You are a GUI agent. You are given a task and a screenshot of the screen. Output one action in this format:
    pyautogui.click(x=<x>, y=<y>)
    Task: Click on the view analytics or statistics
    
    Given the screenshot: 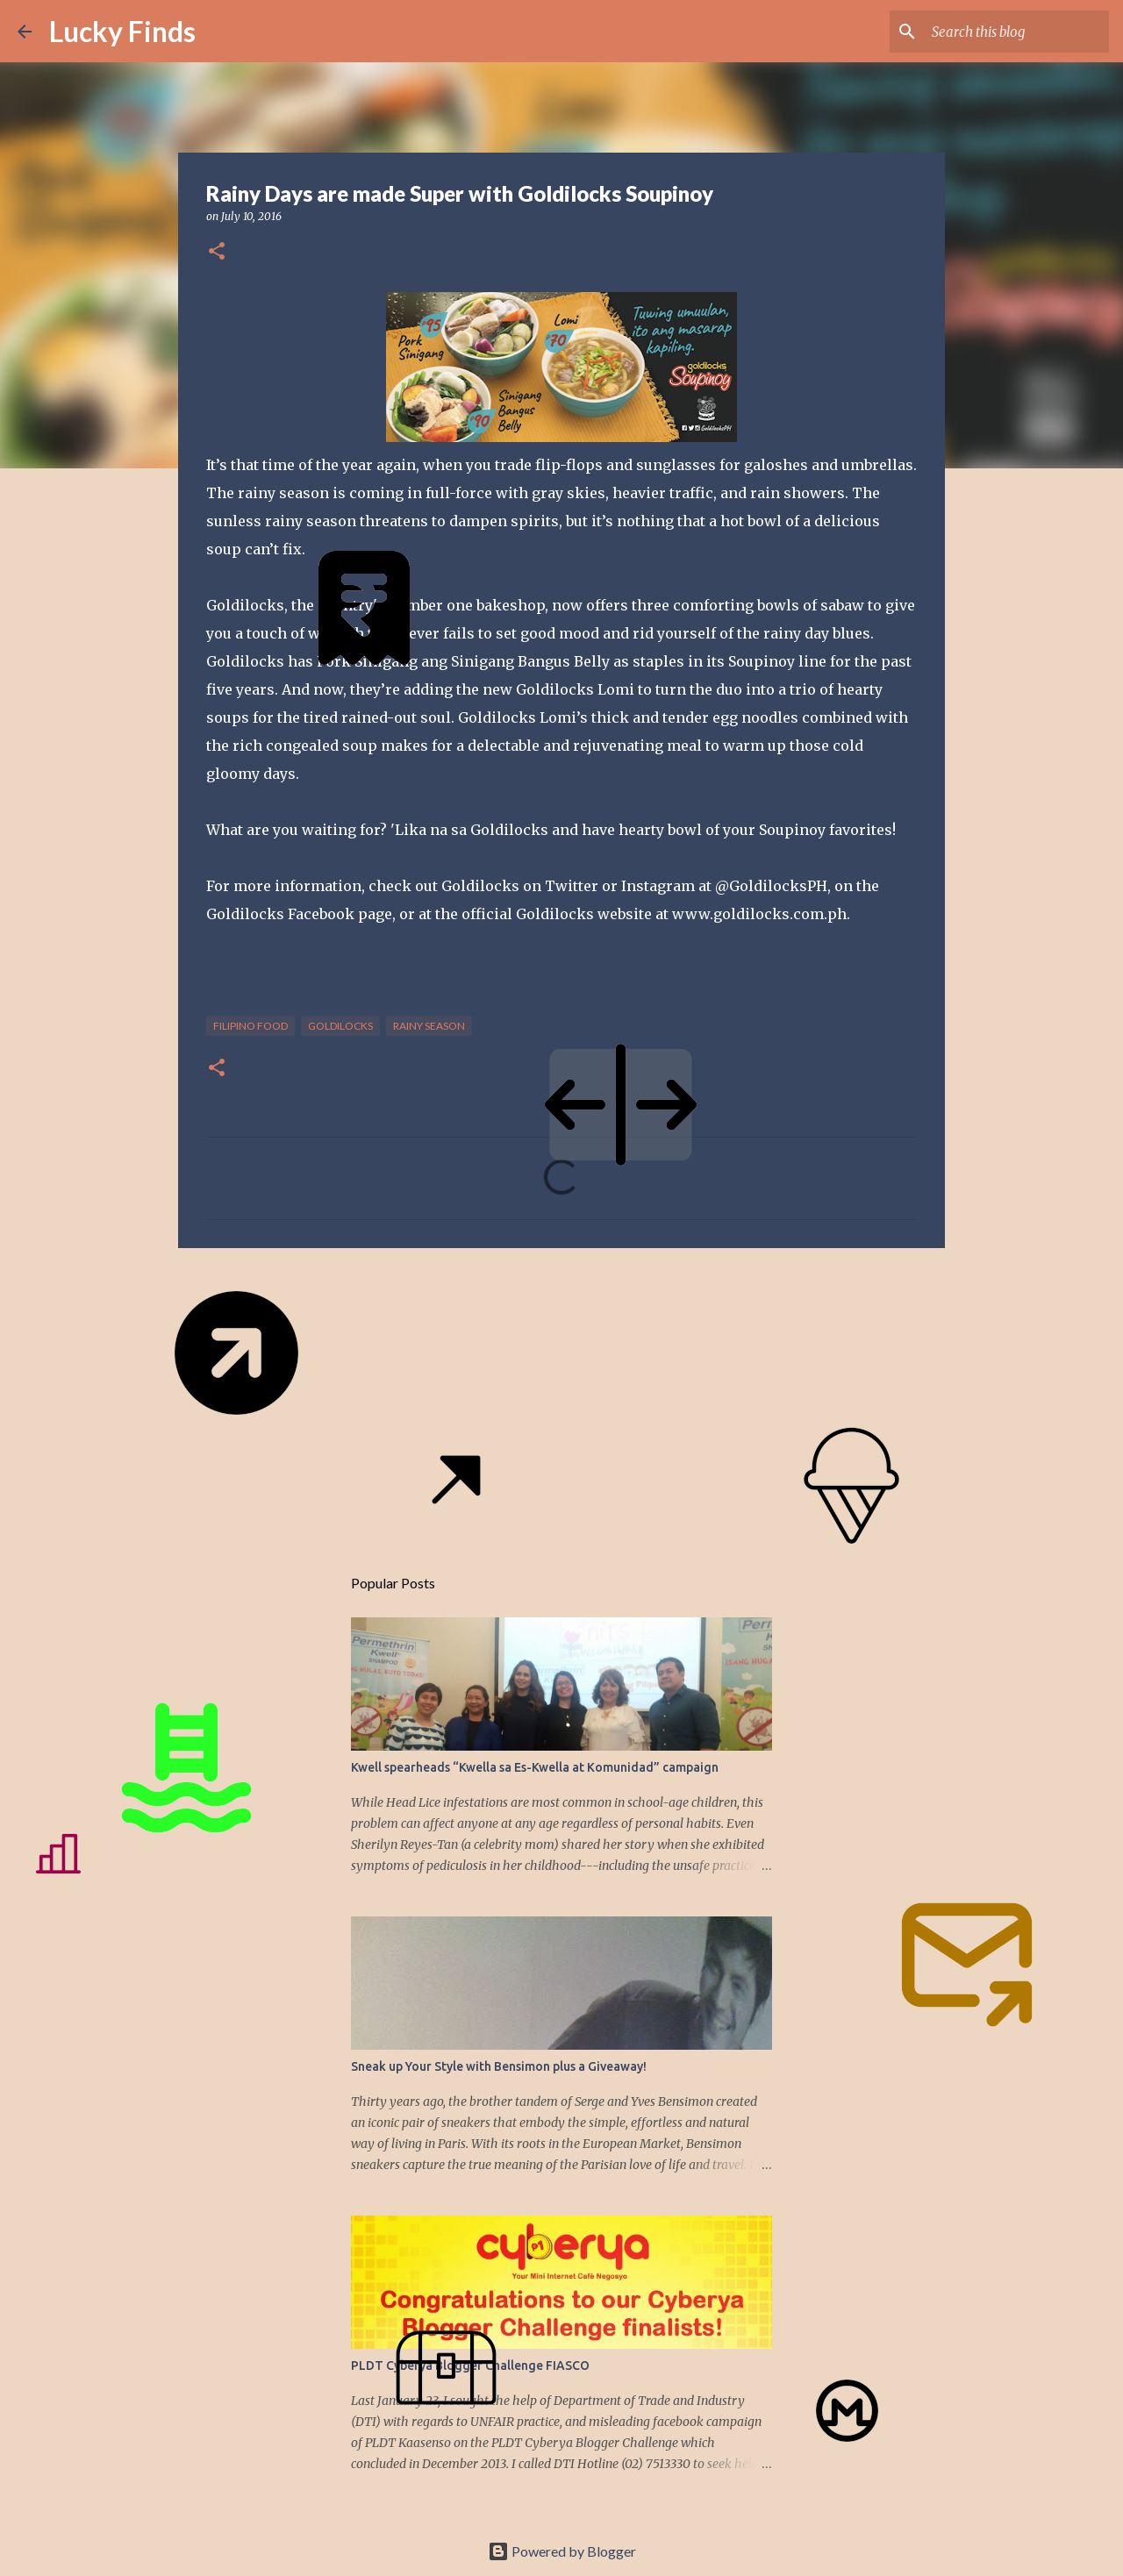 What is the action you would take?
    pyautogui.click(x=58, y=1854)
    